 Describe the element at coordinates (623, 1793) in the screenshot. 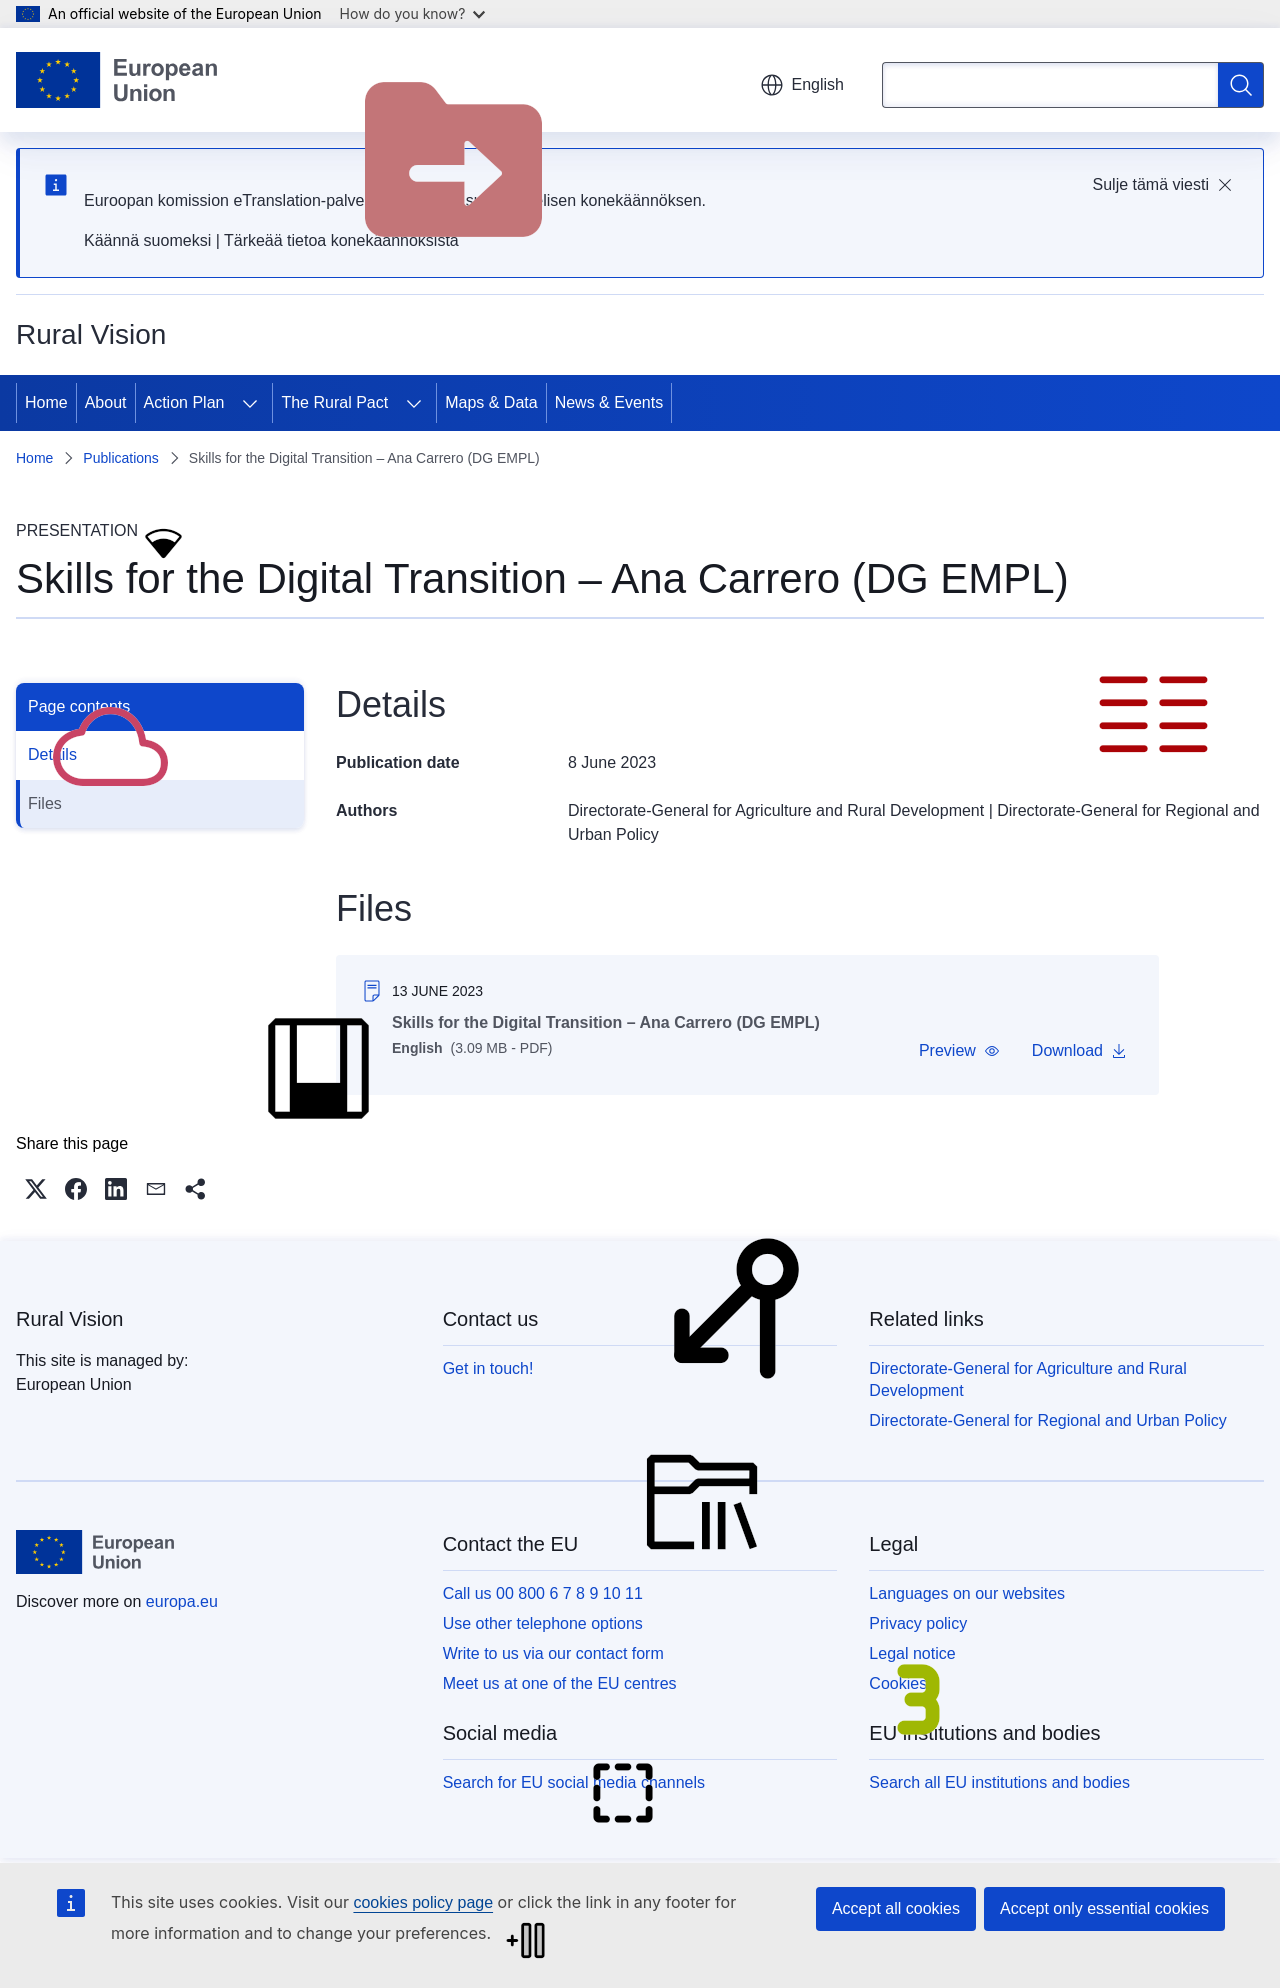

I see `select or crop an area` at that location.